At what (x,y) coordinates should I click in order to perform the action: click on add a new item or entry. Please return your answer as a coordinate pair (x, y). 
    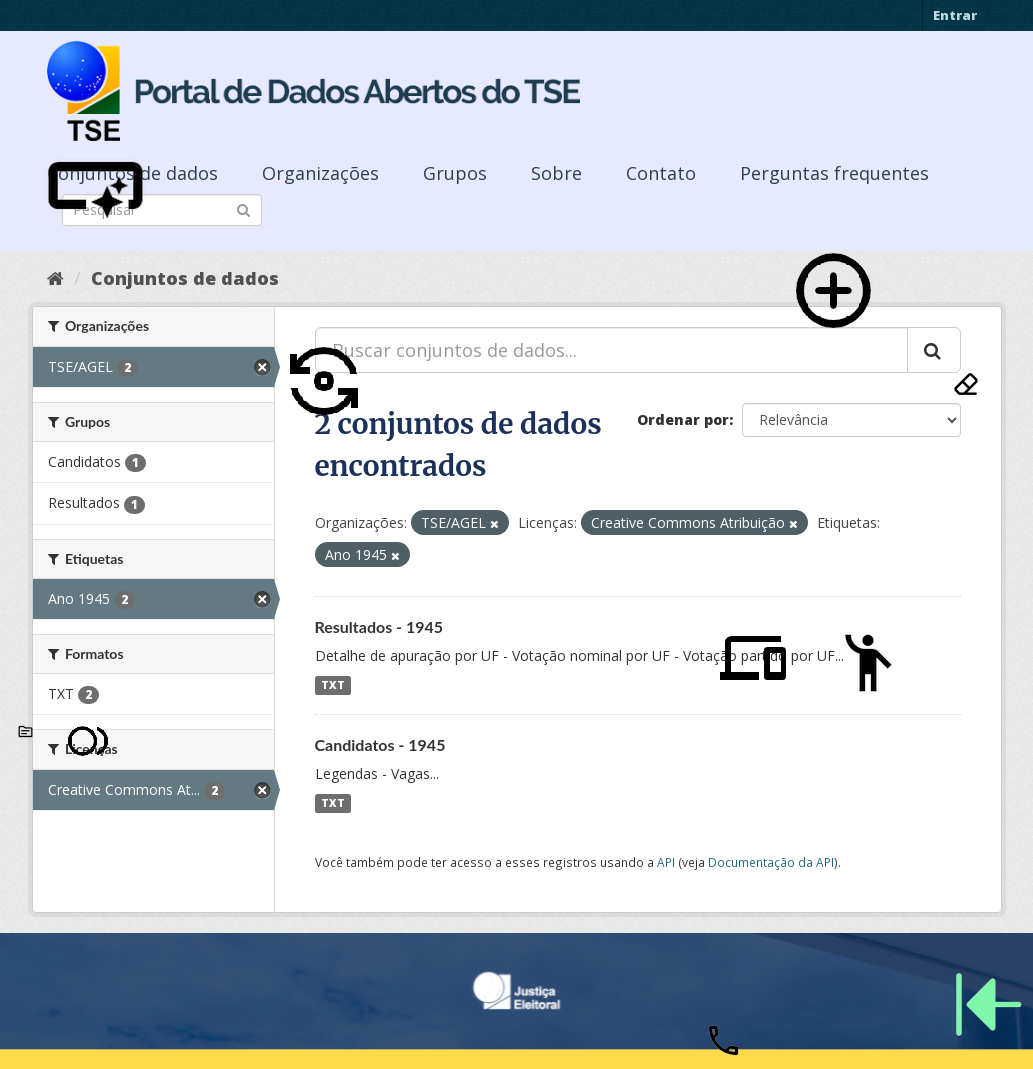
    Looking at the image, I should click on (833, 290).